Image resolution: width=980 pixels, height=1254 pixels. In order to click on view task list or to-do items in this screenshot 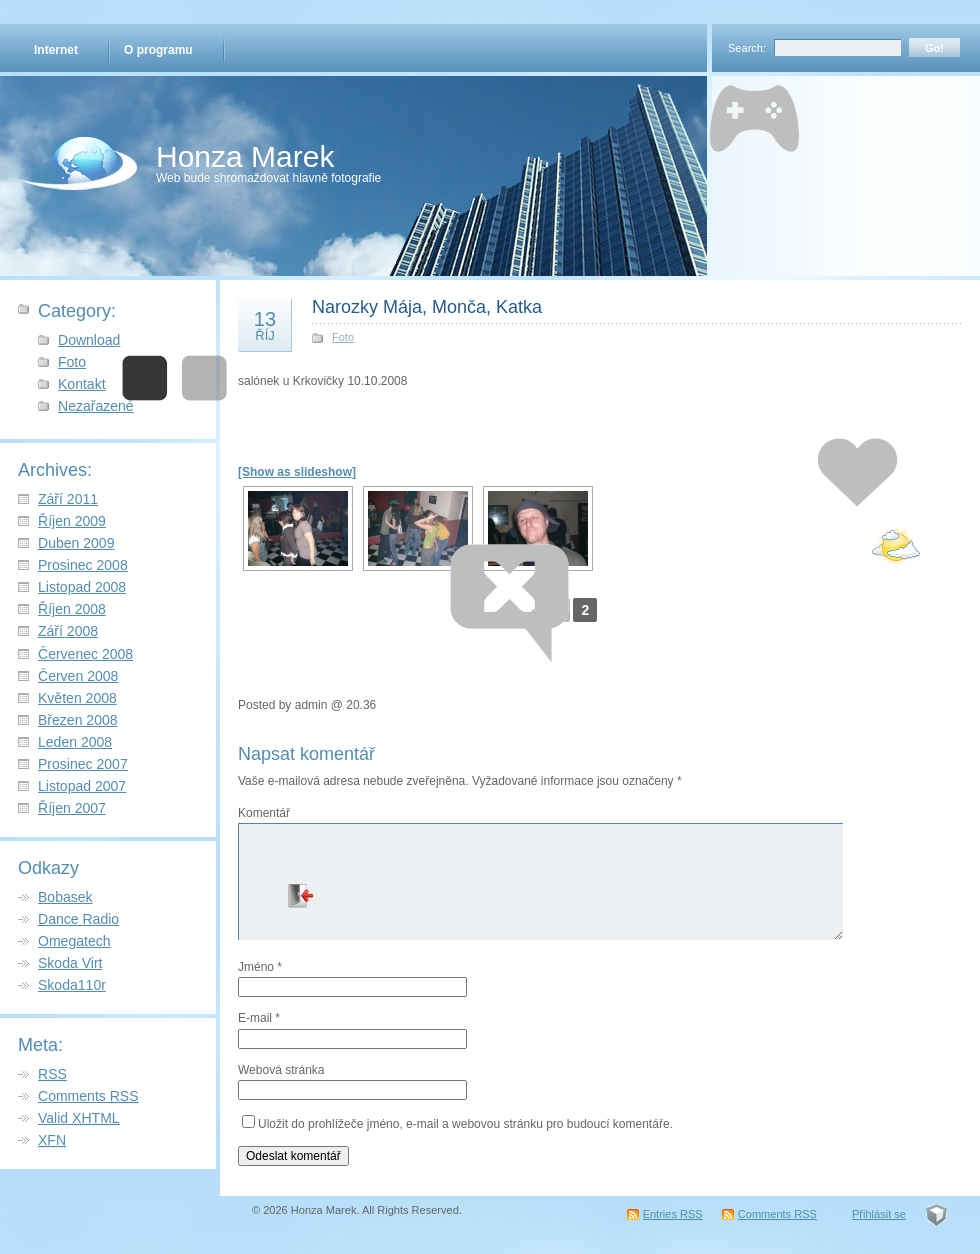, I will do `click(174, 385)`.